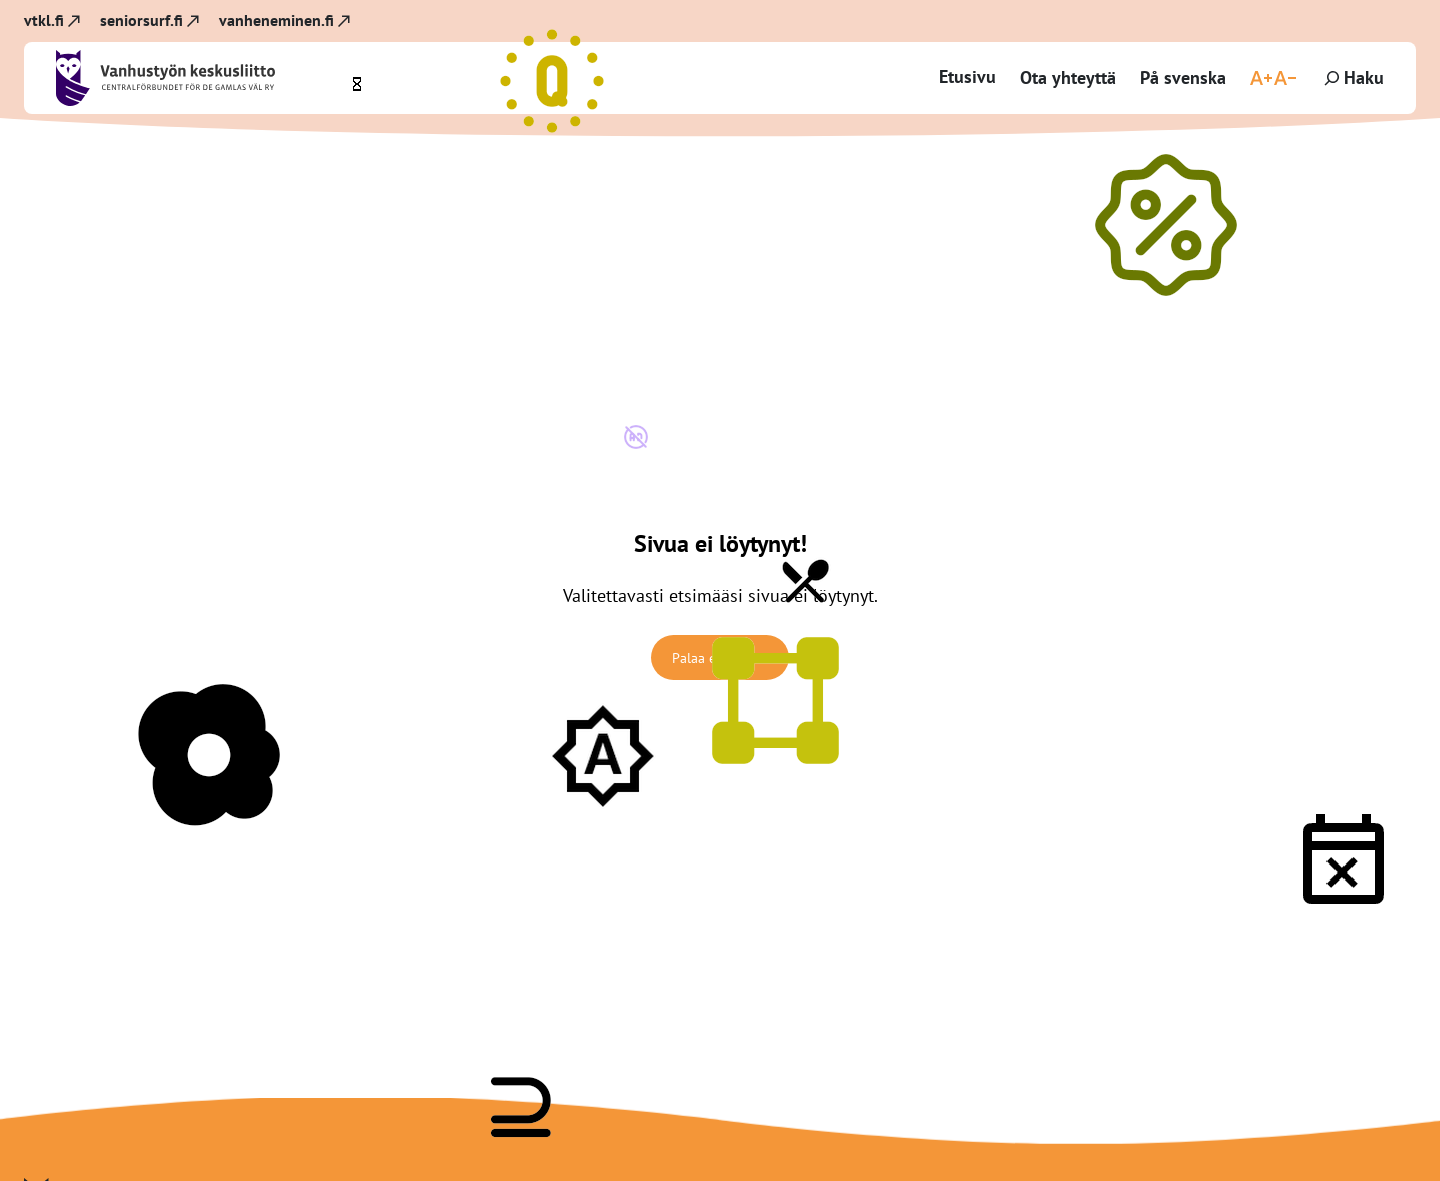 This screenshot has height=1181, width=1440. Describe the element at coordinates (1343, 863) in the screenshot. I see `indicates a cancelled or unavailable event` at that location.